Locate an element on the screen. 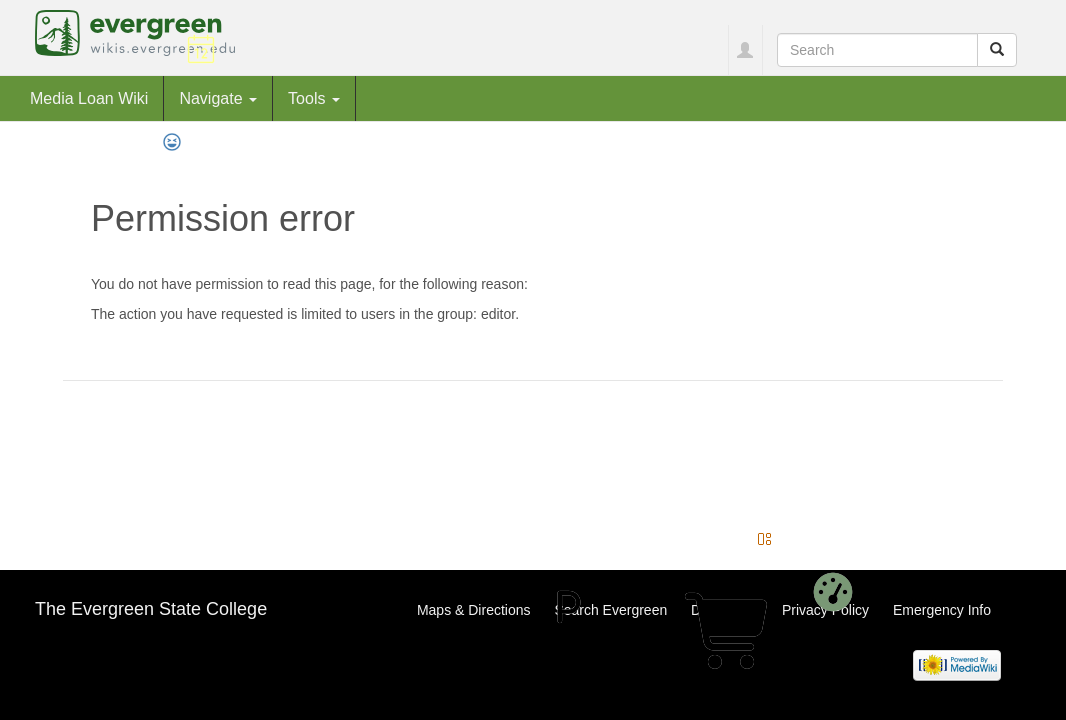 The height and width of the screenshot is (720, 1066). toggle editor layout view is located at coordinates (764, 539).